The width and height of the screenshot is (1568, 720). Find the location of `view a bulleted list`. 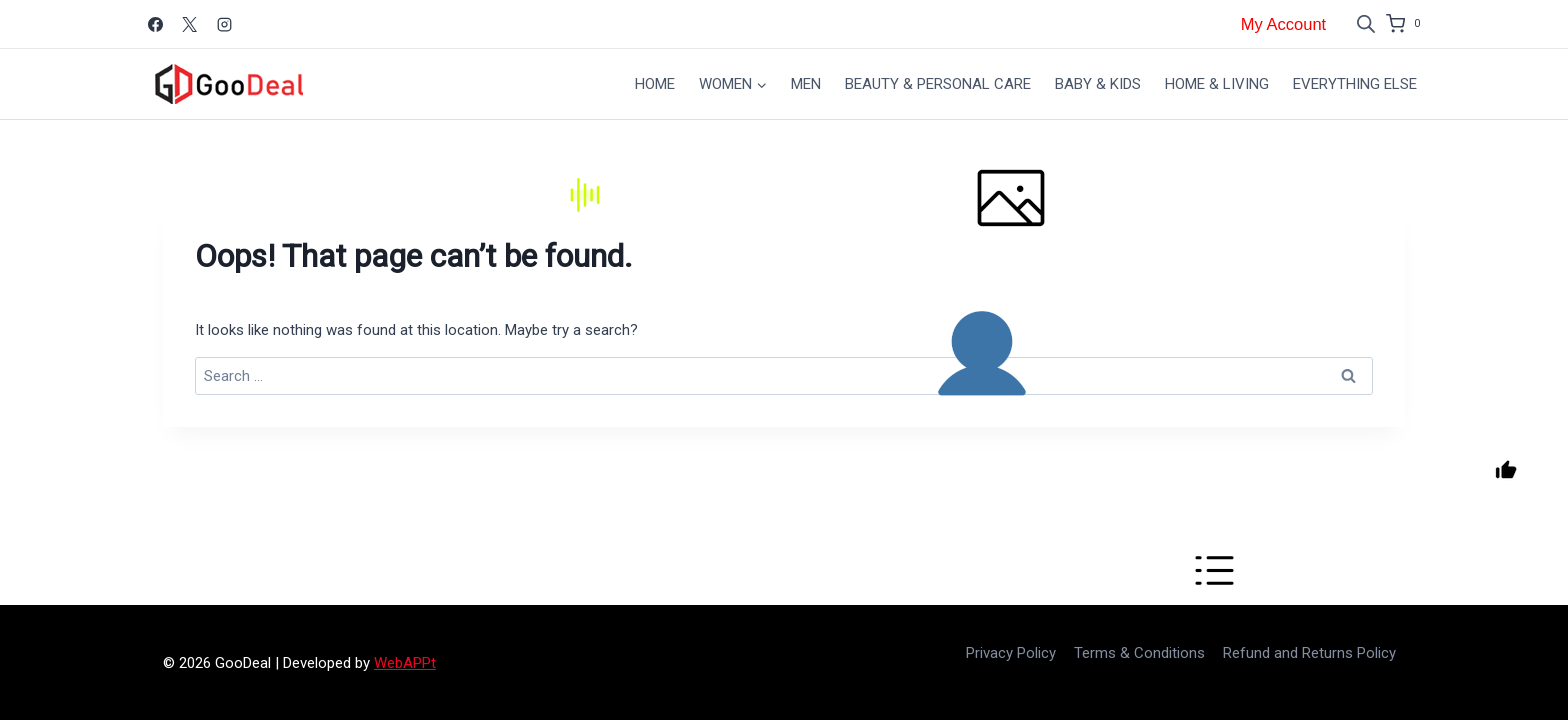

view a bulleted list is located at coordinates (1214, 570).